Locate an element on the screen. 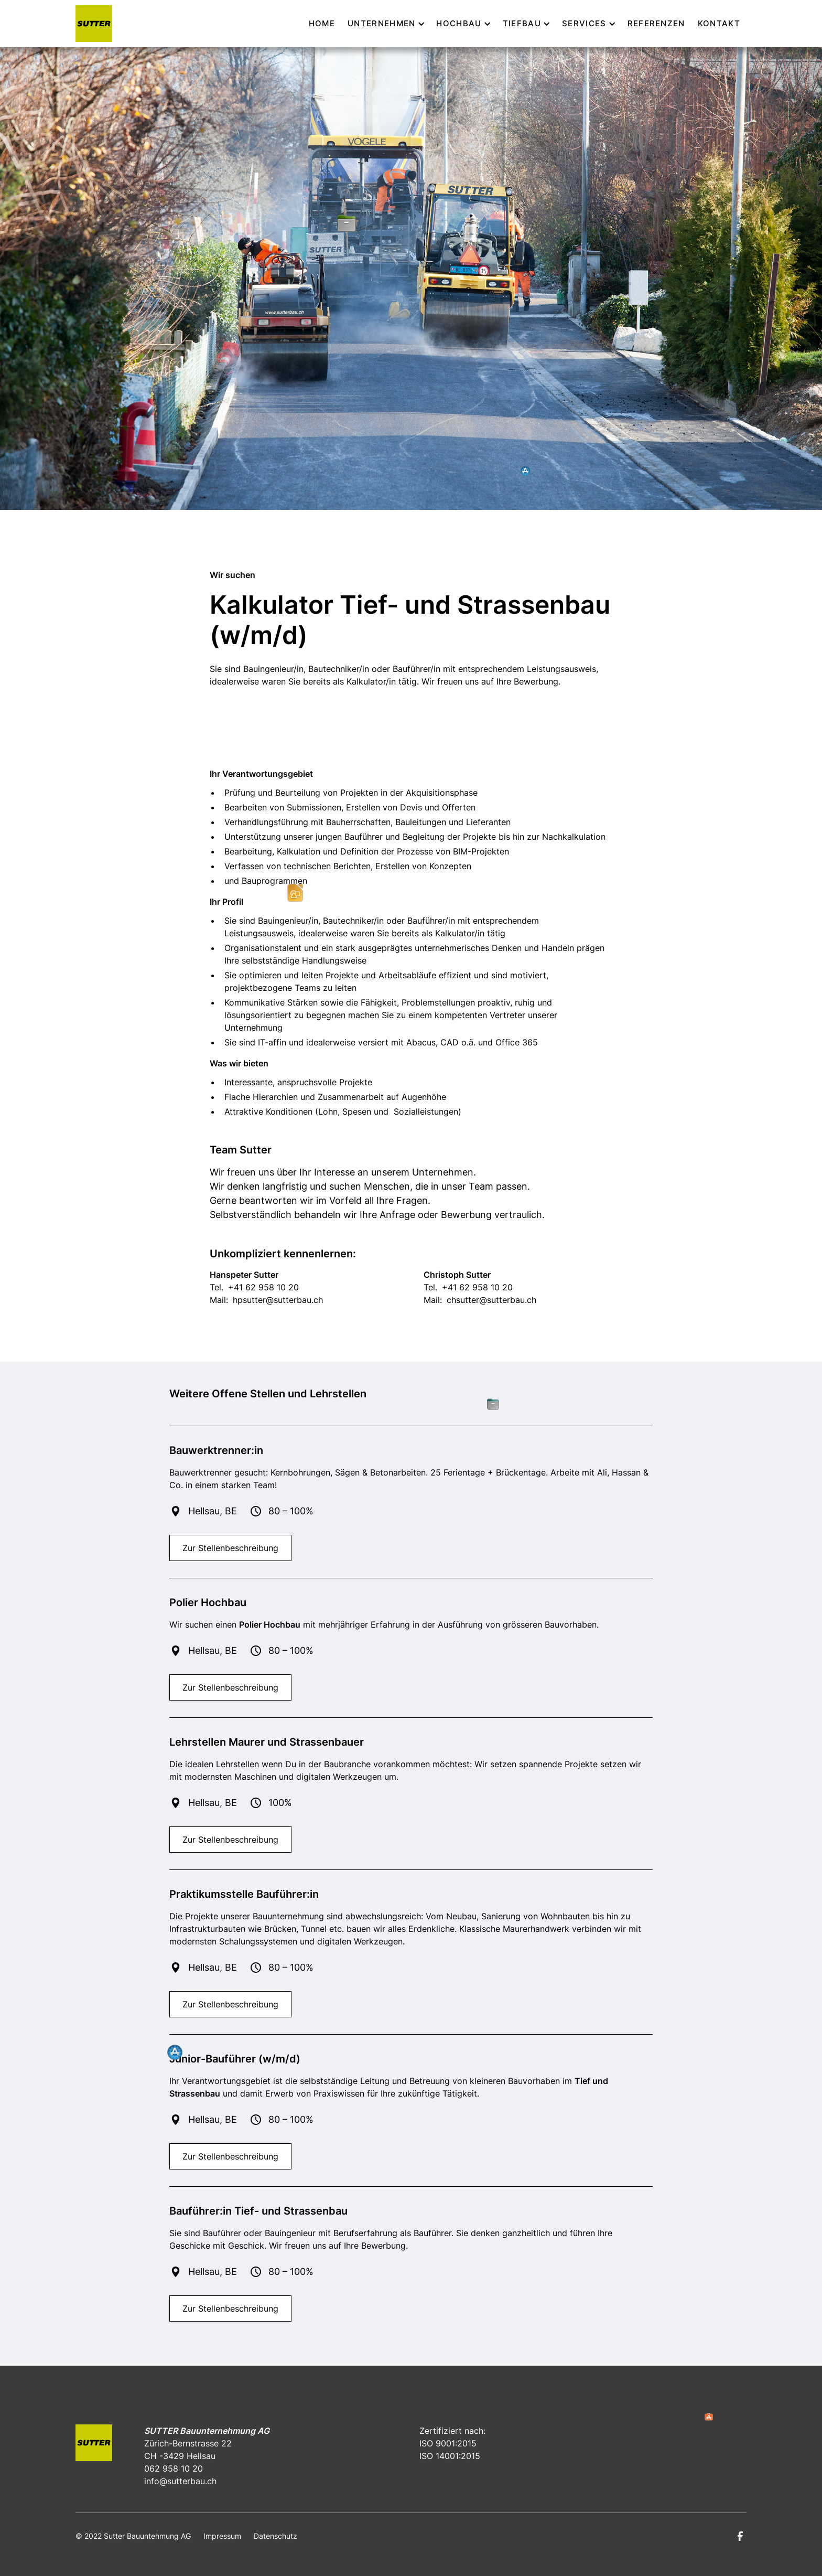  open the nautilus file manager is located at coordinates (347, 223).